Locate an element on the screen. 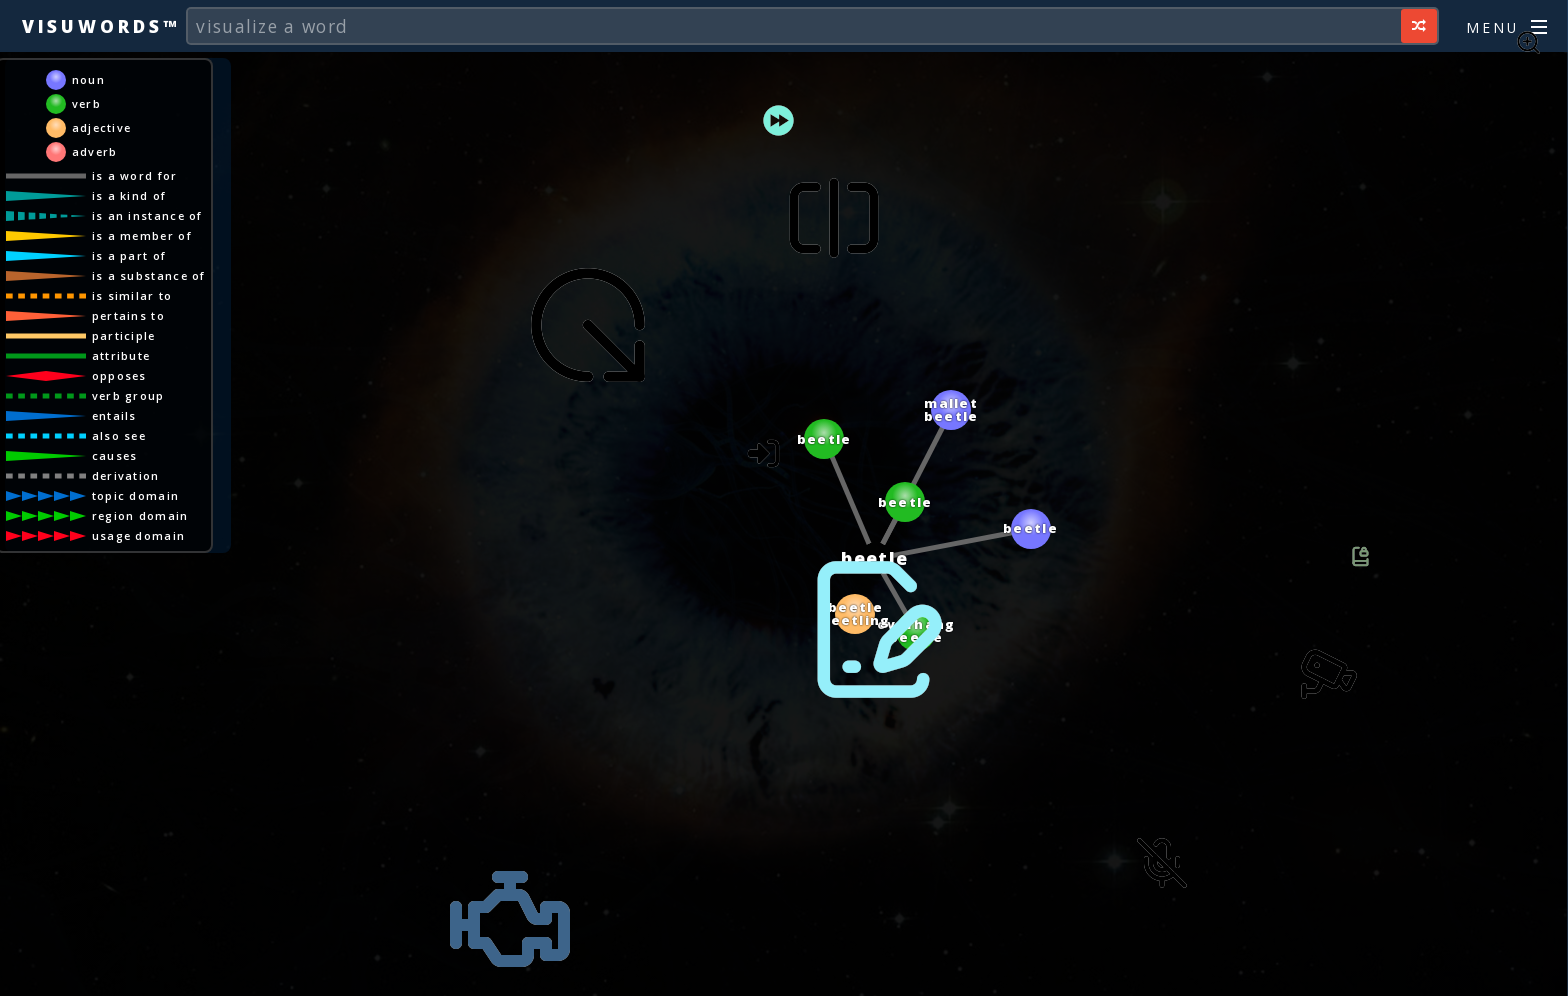  mute your microphone is located at coordinates (1162, 863).